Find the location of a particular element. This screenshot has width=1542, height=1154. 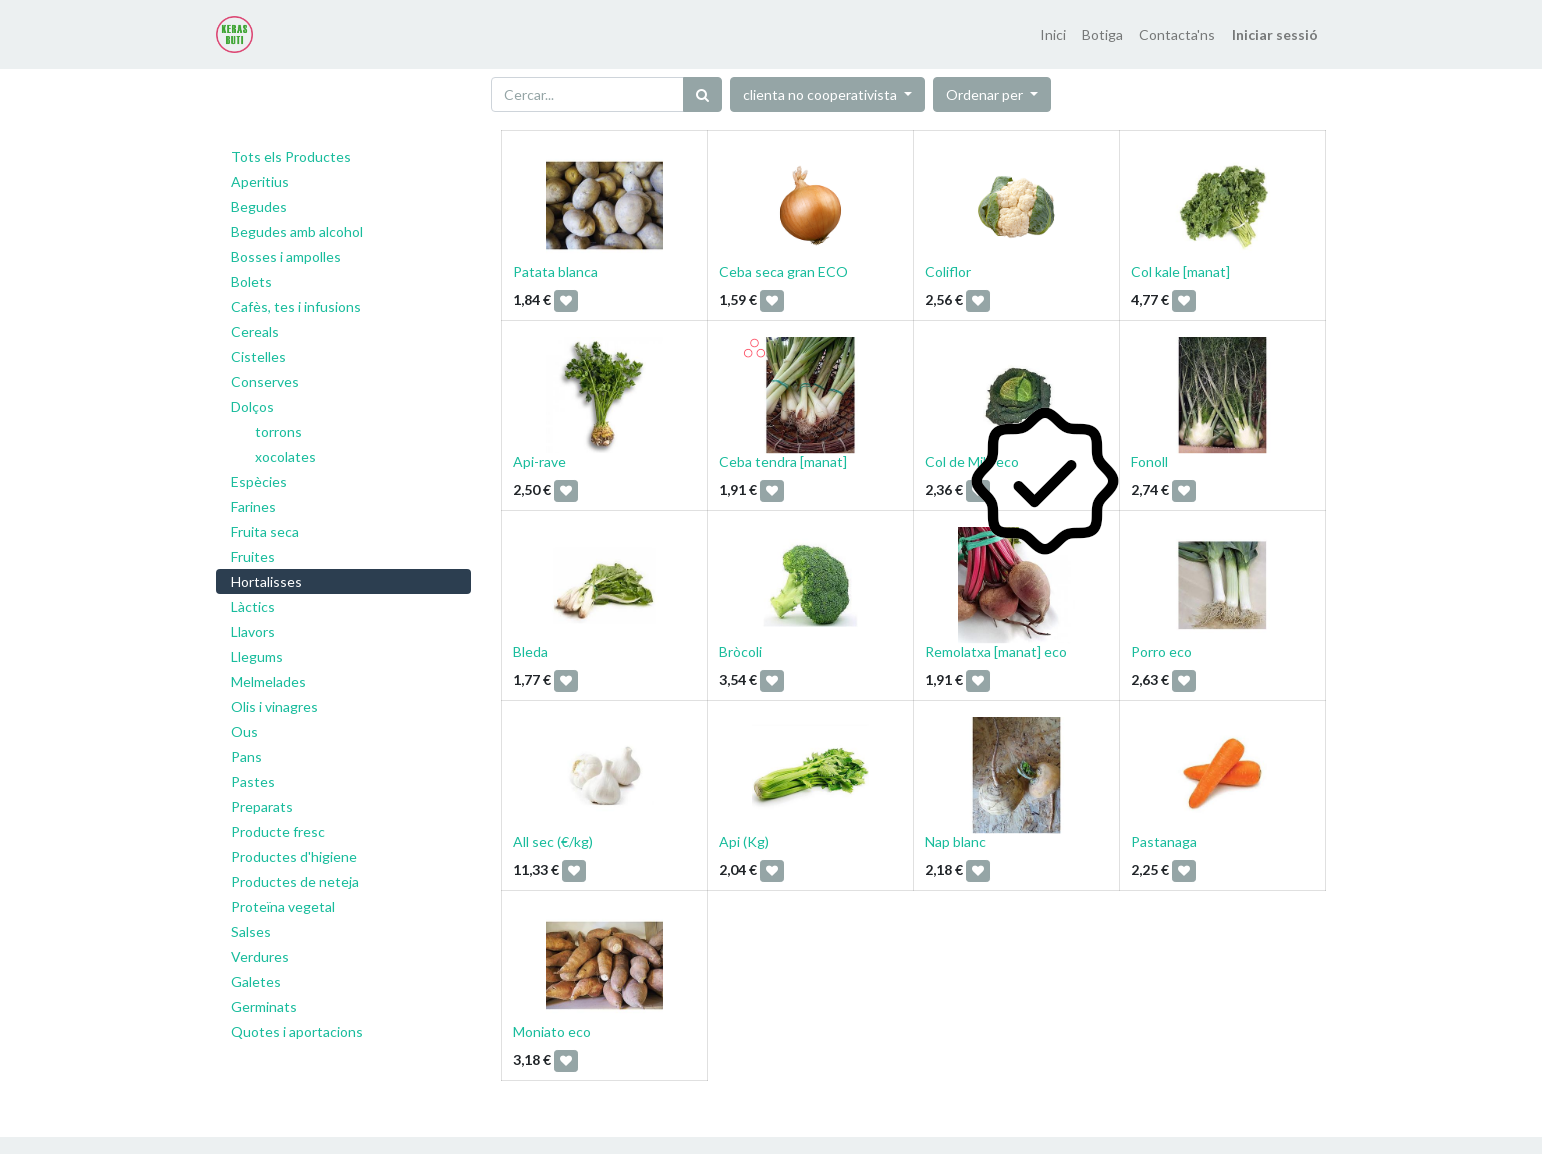

group or organize items is located at coordinates (754, 348).